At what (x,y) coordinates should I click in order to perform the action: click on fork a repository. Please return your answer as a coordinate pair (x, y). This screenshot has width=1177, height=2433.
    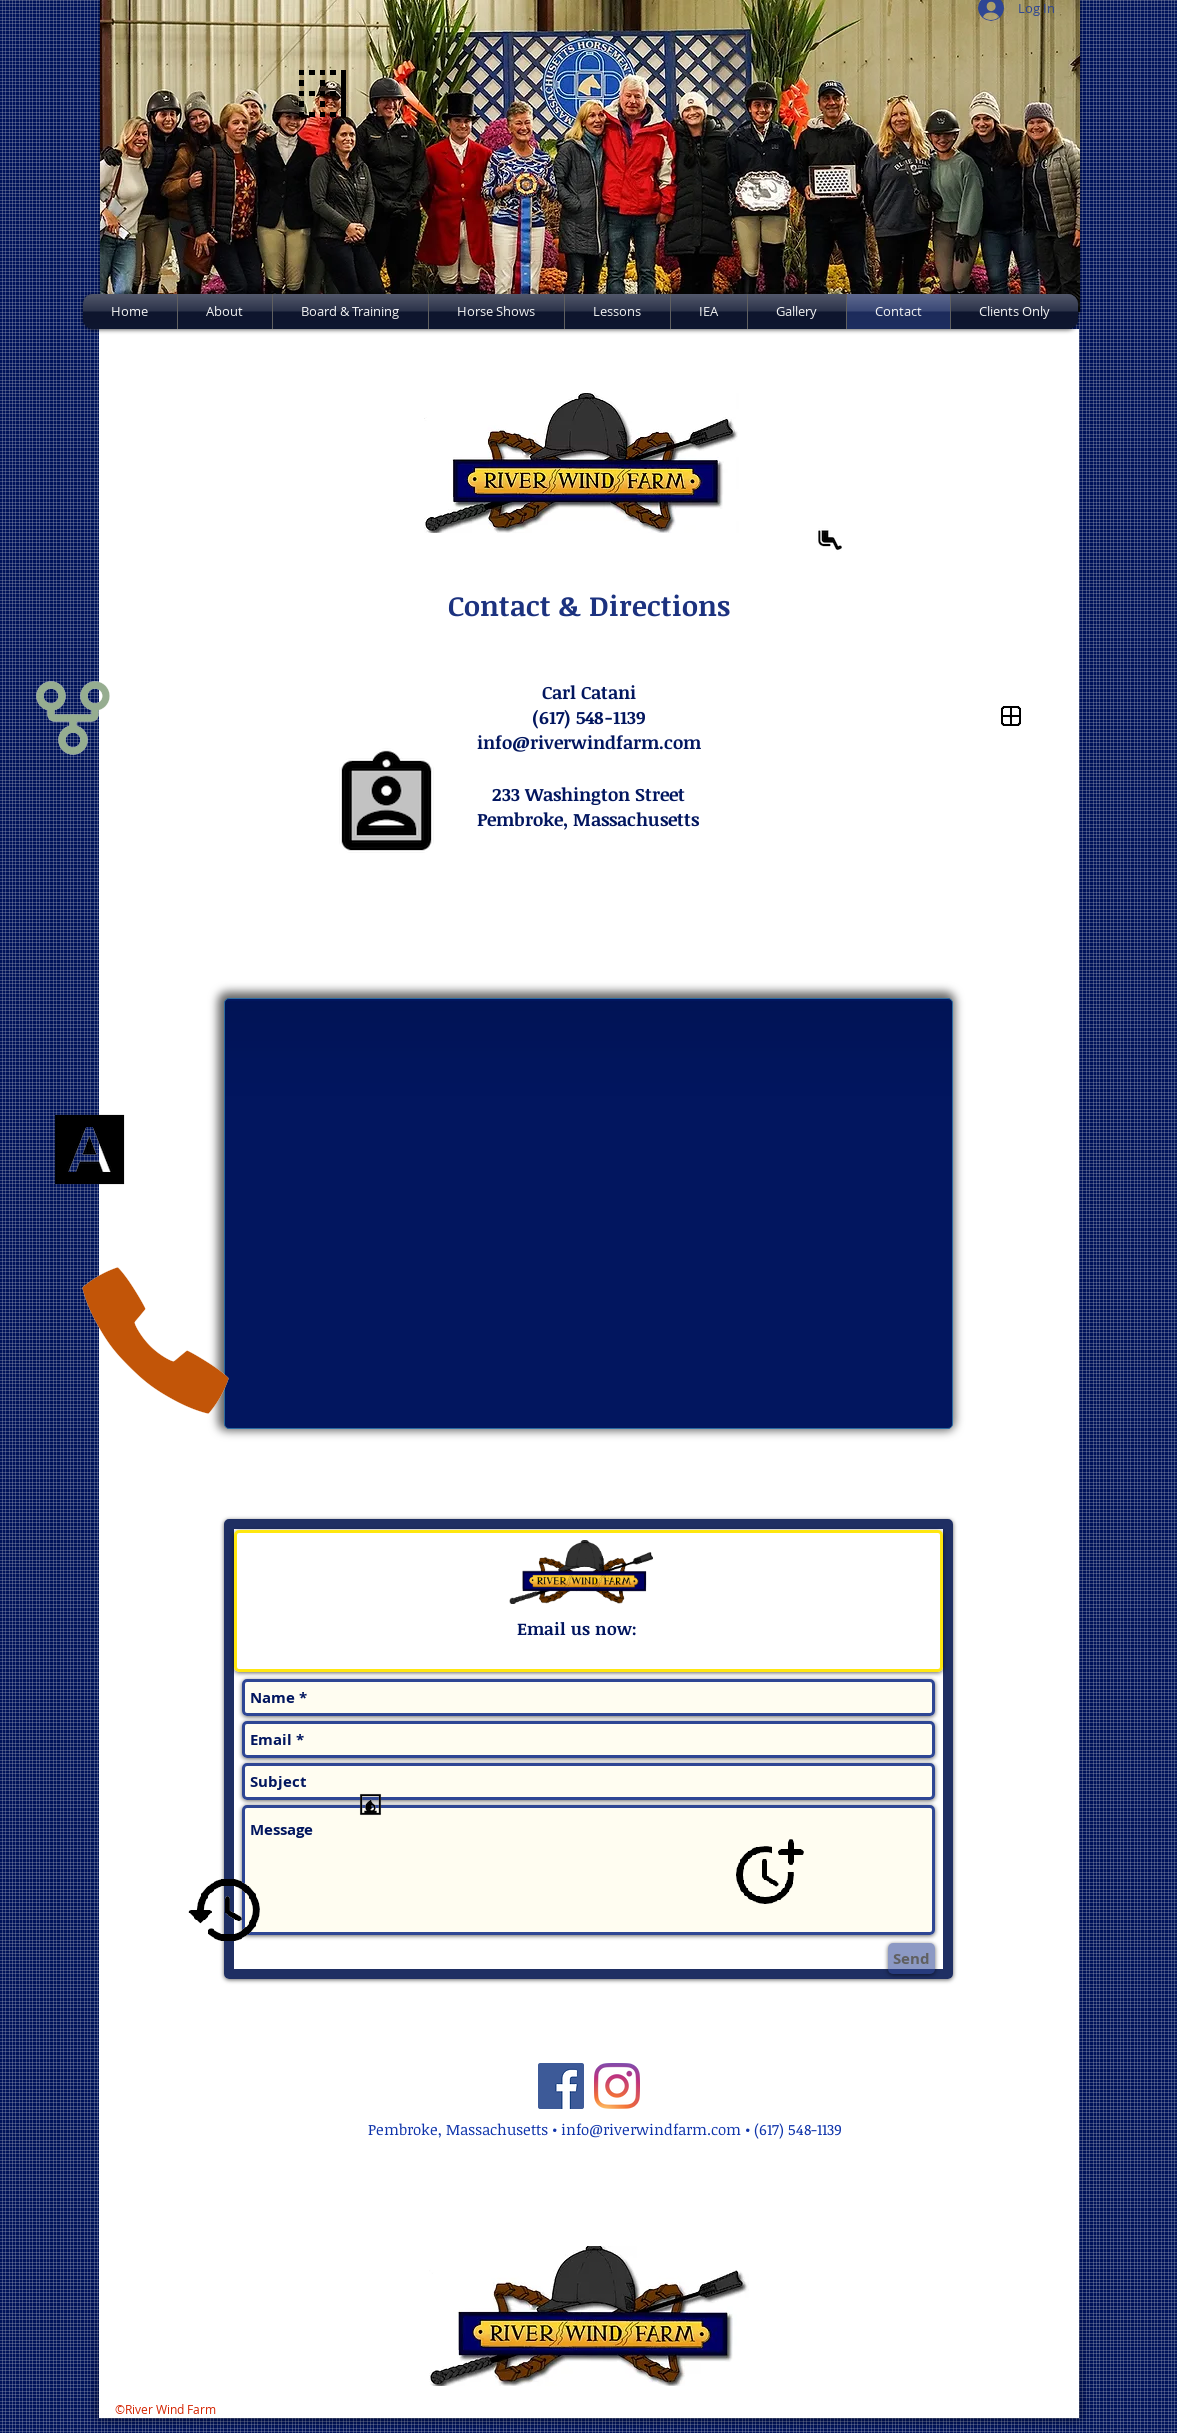
    Looking at the image, I should click on (73, 718).